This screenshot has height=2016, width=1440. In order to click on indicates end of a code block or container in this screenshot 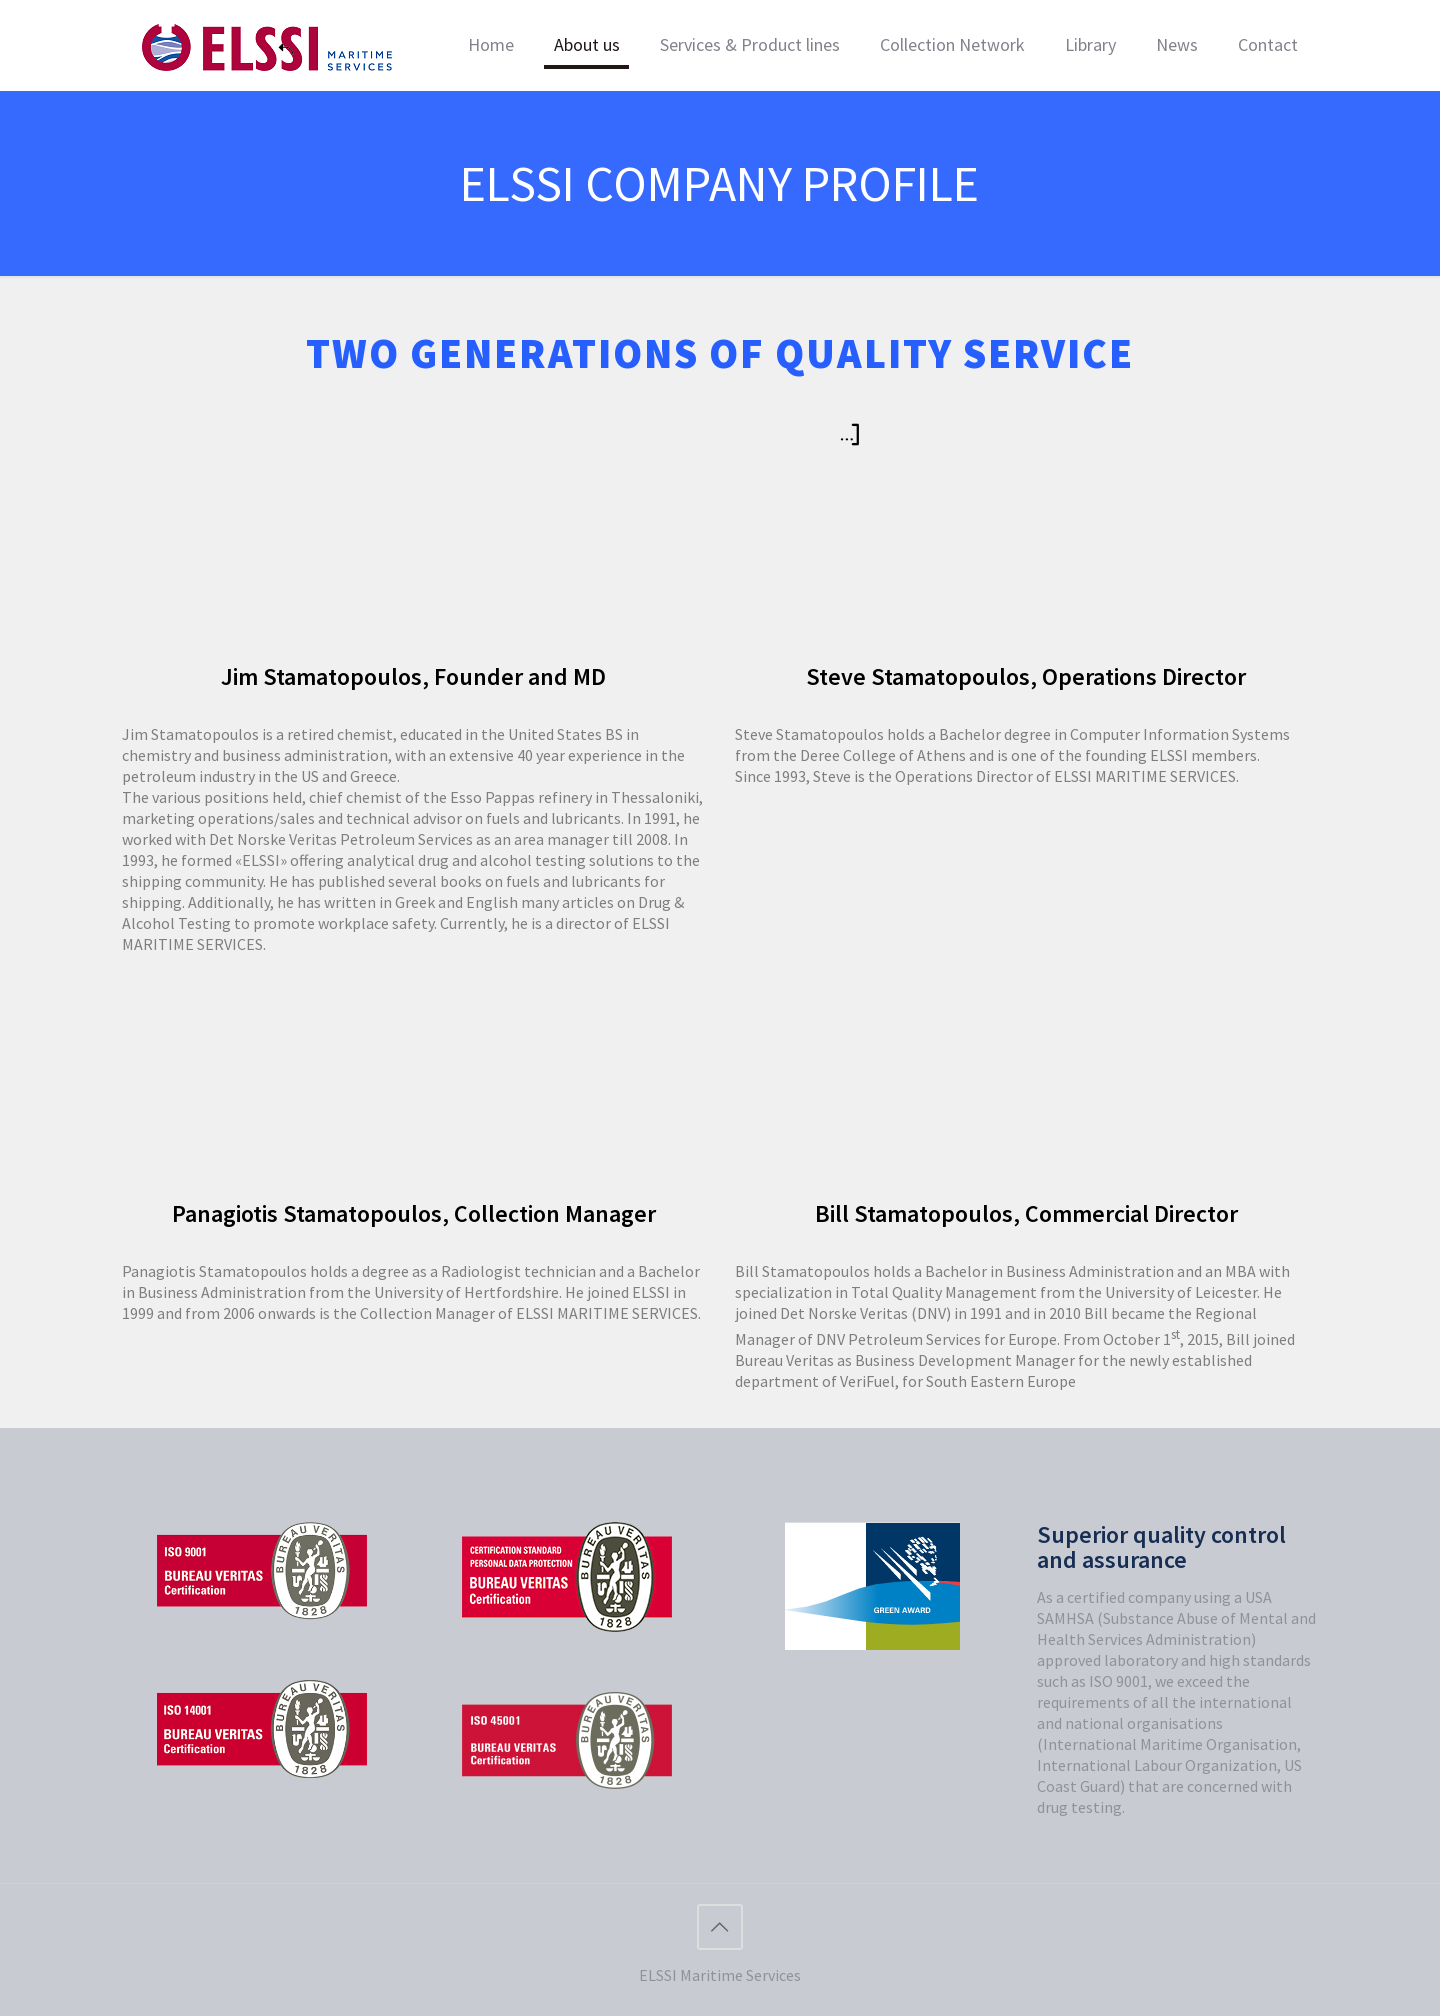, I will do `click(850, 434)`.